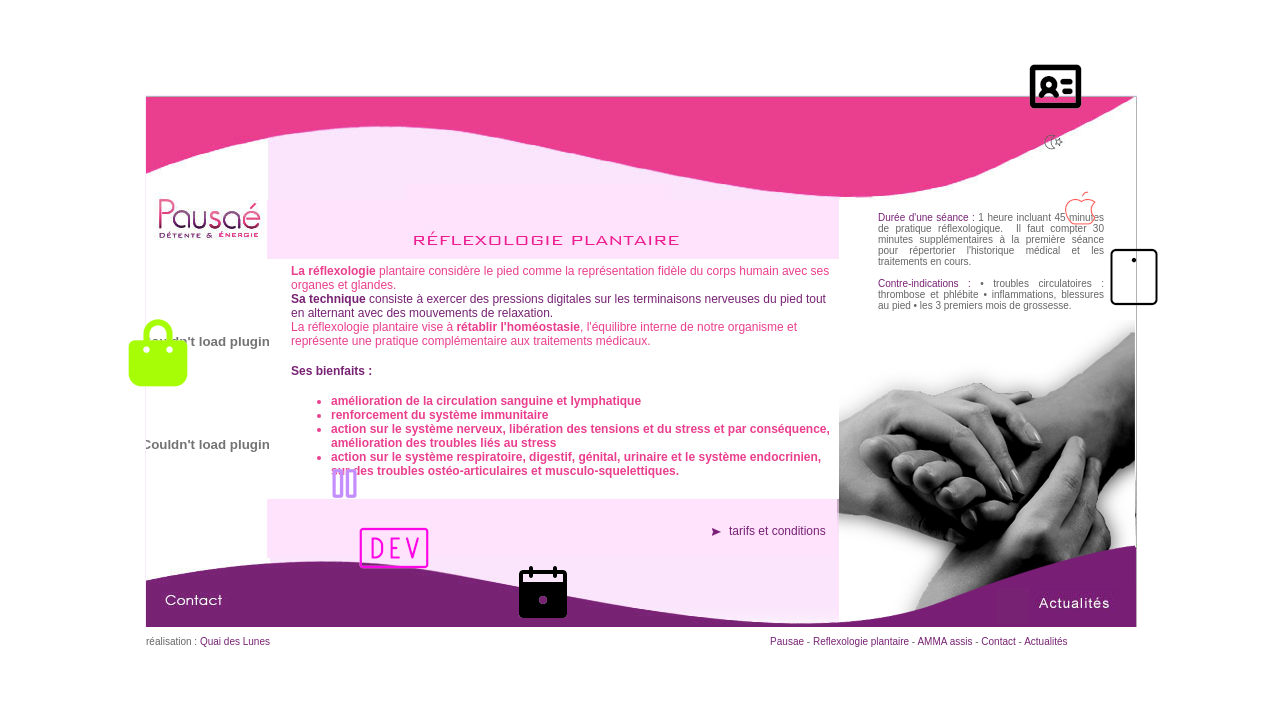 Image resolution: width=1280 pixels, height=720 pixels. Describe the element at coordinates (394, 548) in the screenshot. I see `visit dev.to community profile` at that location.